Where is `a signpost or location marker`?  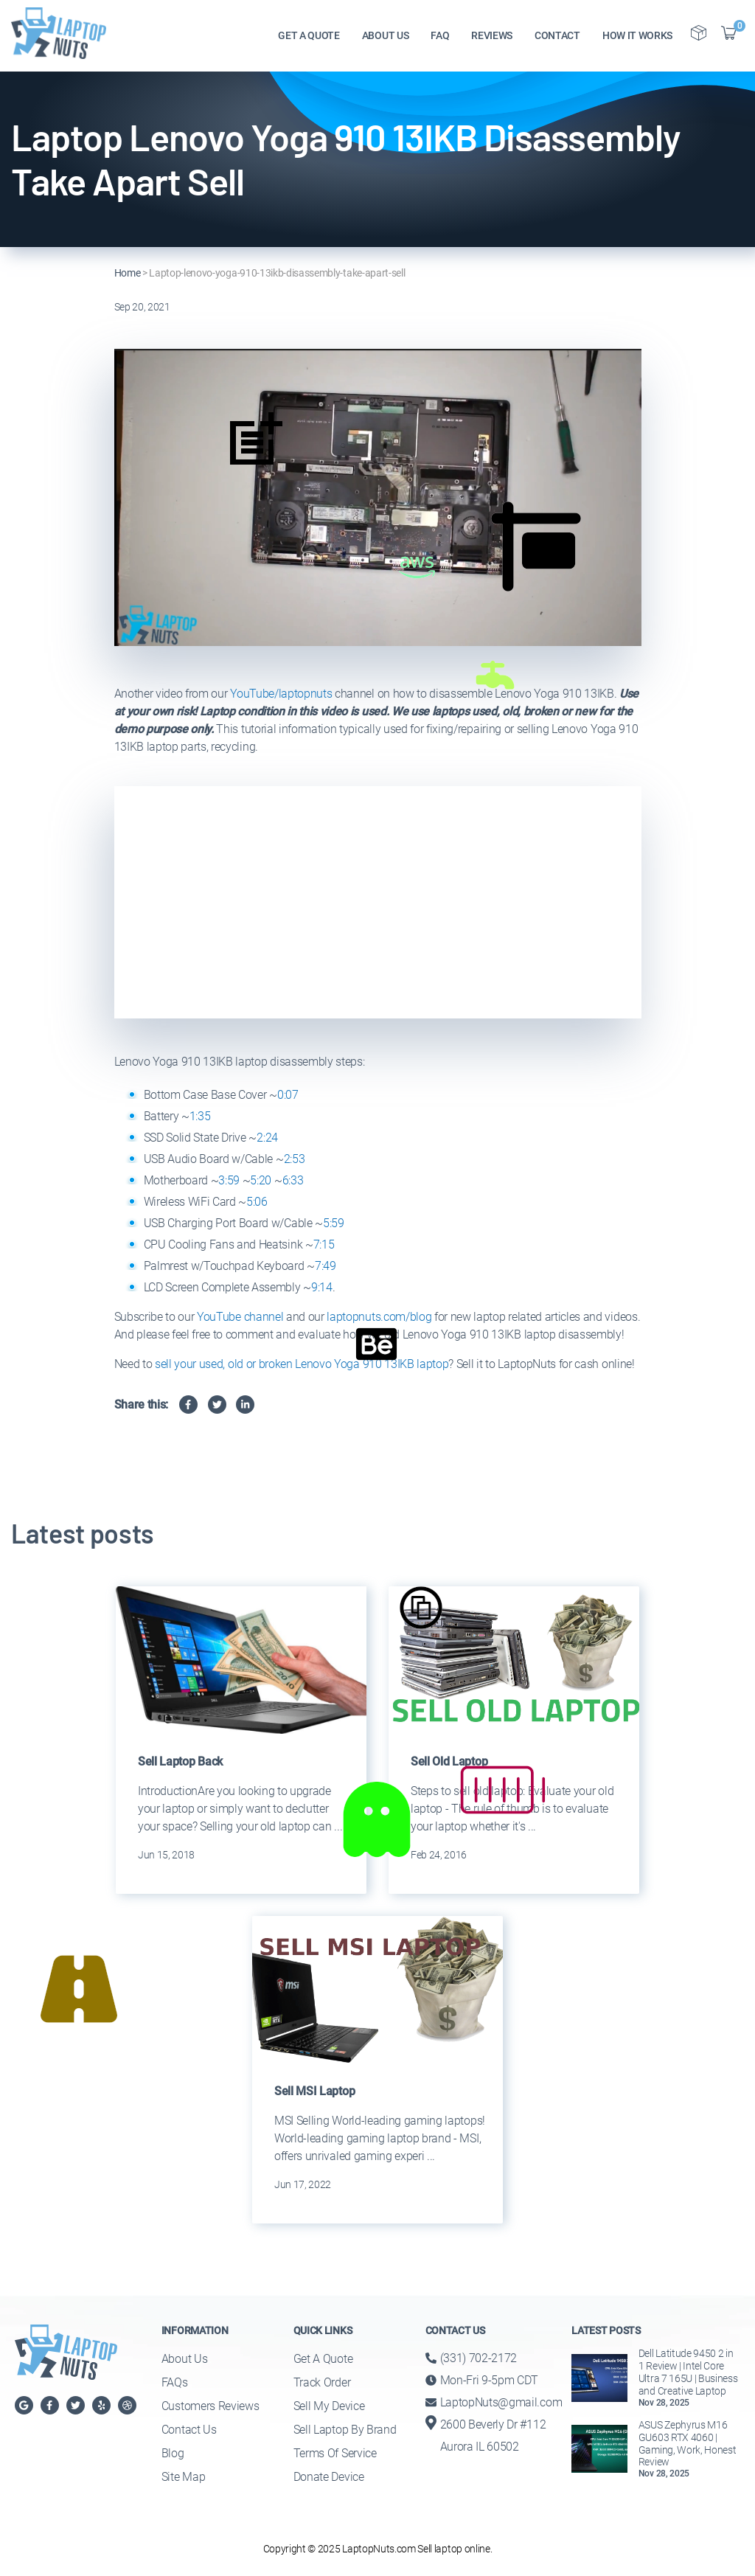 a signpost or location marker is located at coordinates (536, 546).